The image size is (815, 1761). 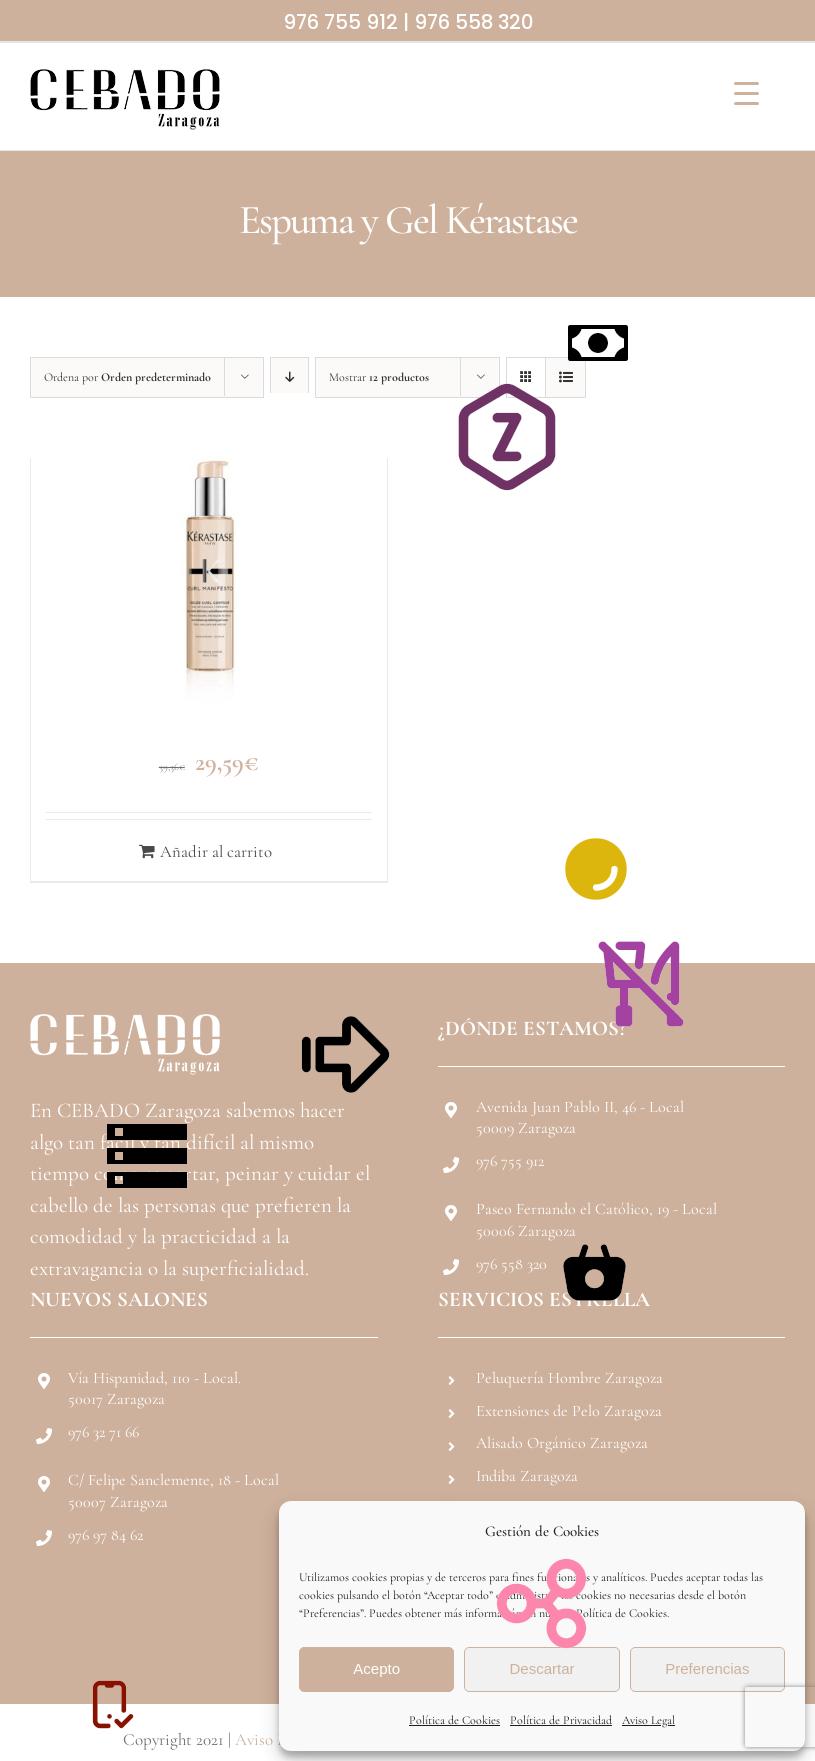 What do you see at coordinates (507, 437) in the screenshot?
I see `app or service logo starting with Z` at bounding box center [507, 437].